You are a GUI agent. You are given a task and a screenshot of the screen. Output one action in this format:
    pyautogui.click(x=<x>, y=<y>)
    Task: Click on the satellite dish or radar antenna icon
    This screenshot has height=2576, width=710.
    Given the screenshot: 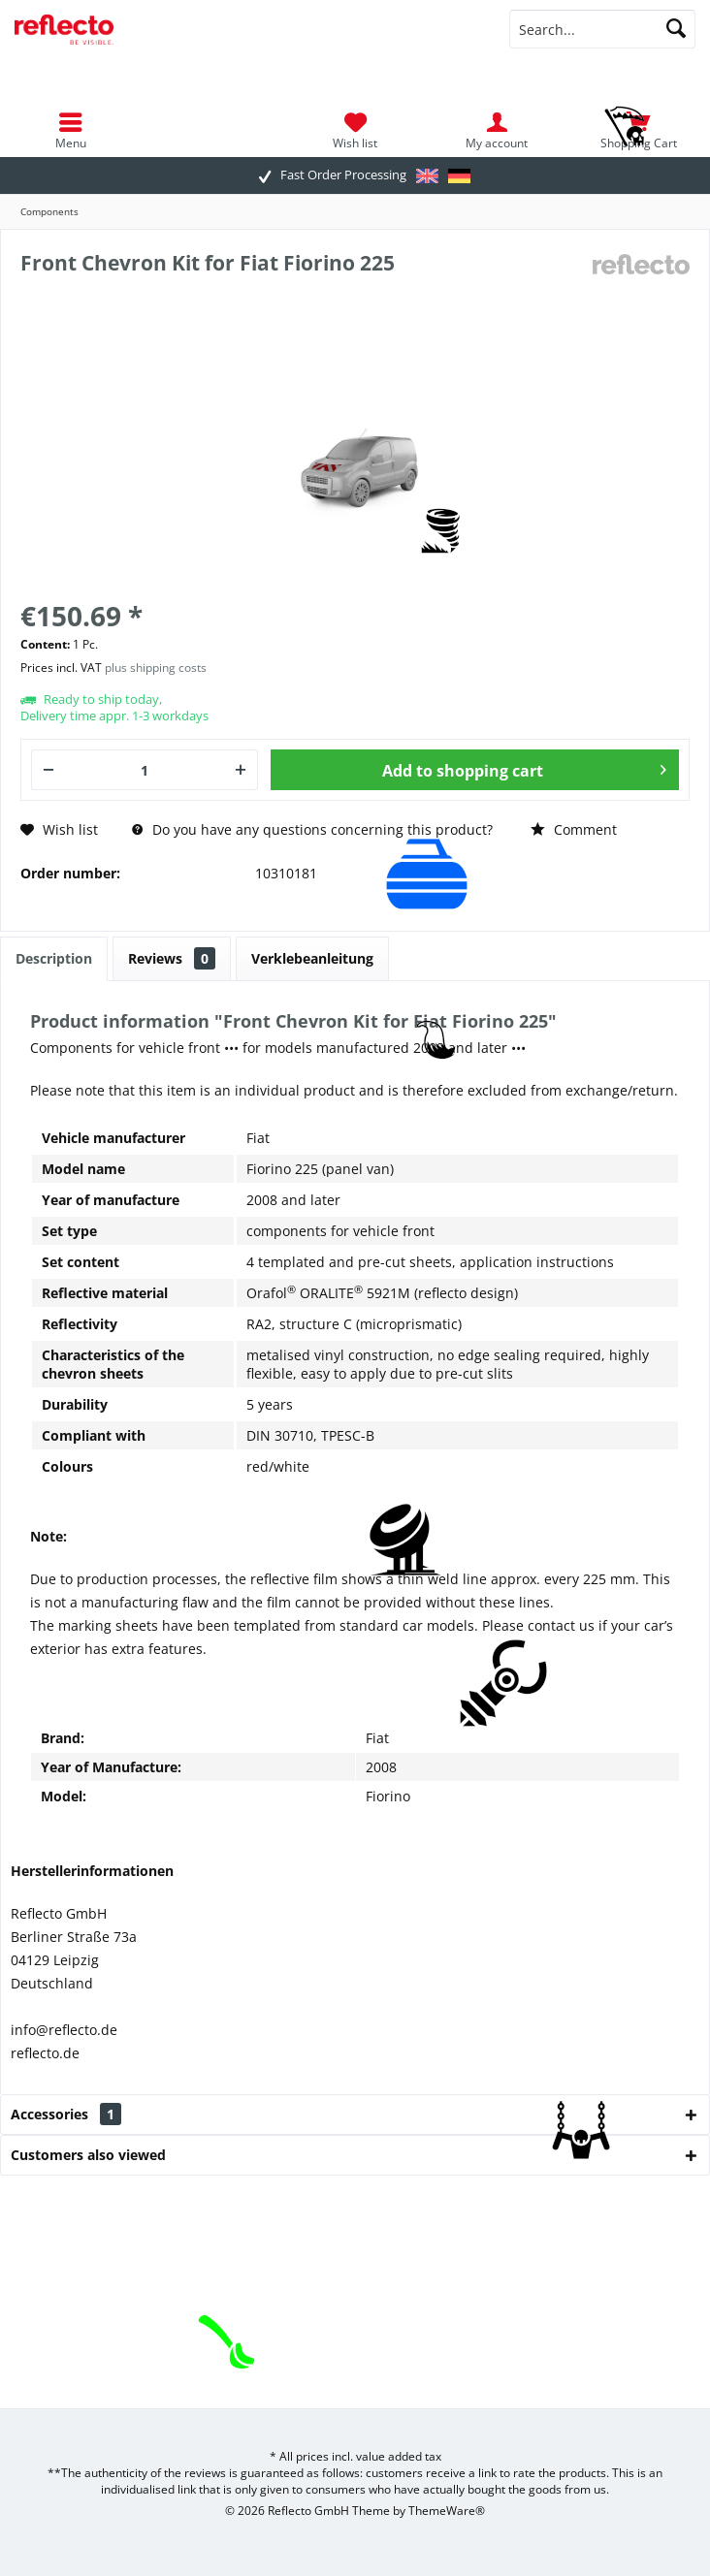 What is the action you would take?
    pyautogui.click(x=405, y=1540)
    